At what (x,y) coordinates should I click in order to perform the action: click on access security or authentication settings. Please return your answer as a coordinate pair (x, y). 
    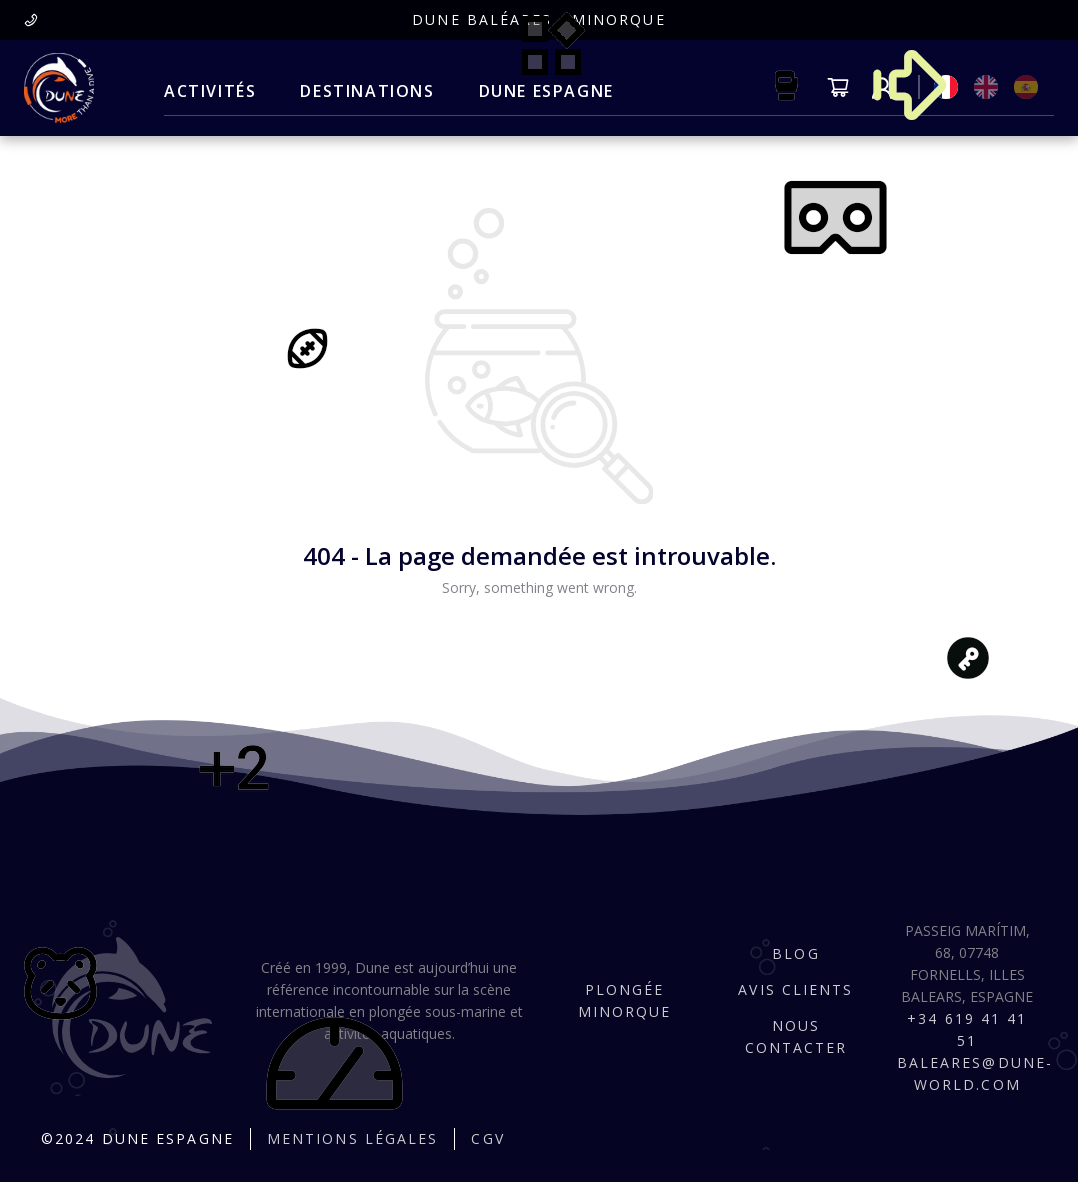
    Looking at the image, I should click on (968, 658).